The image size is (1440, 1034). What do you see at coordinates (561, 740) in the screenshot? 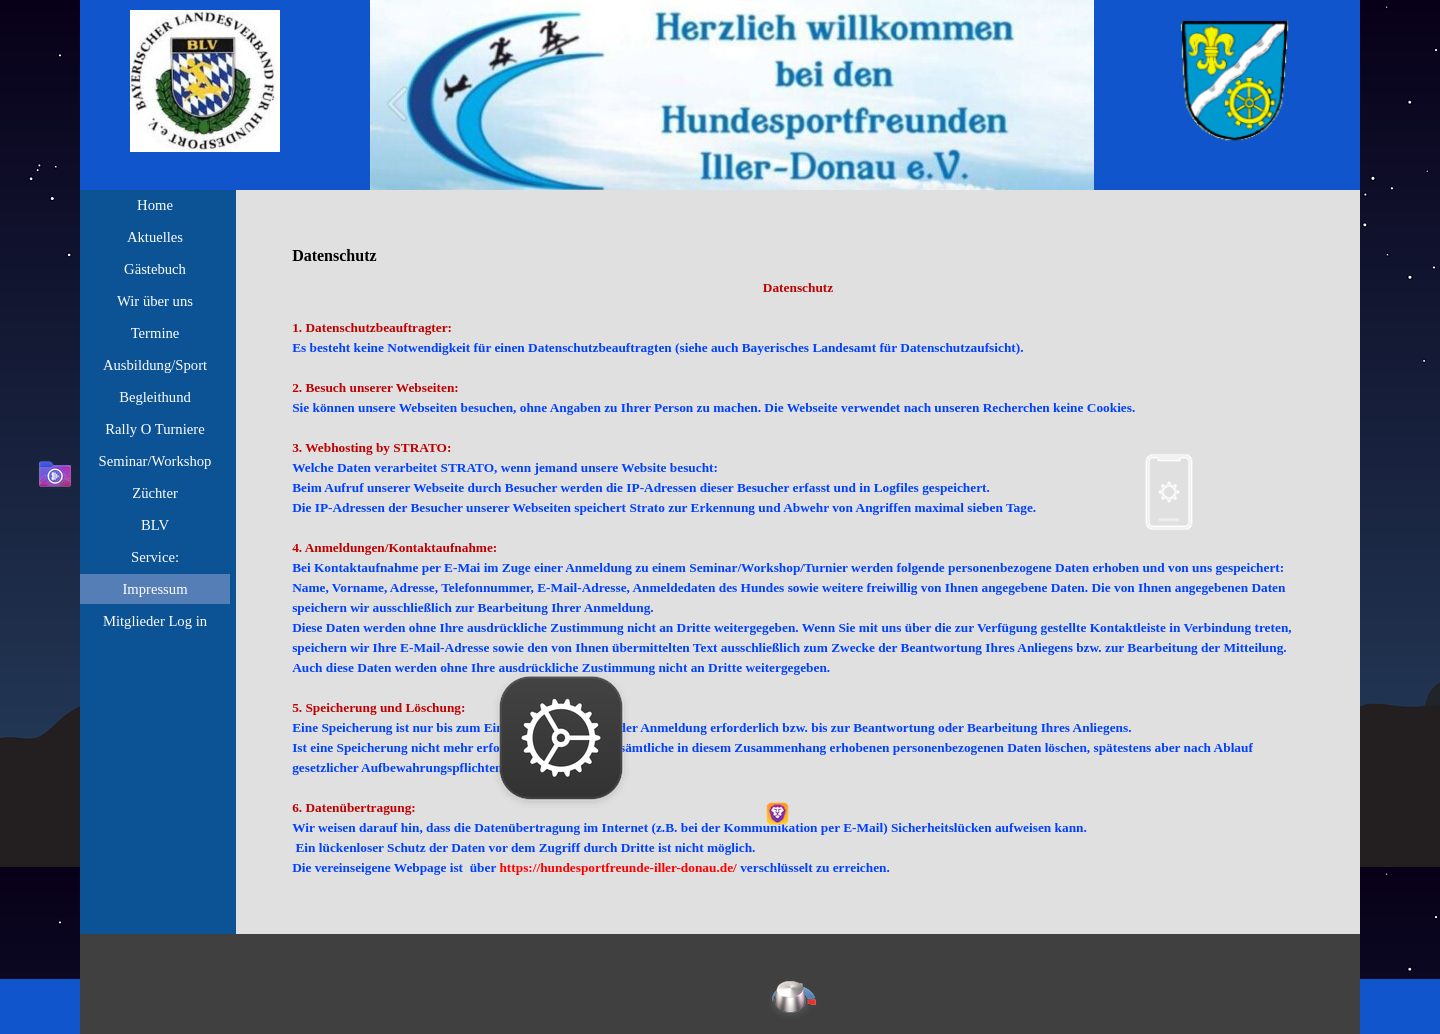
I see `default placeholder icon for applications without a custom icon` at bounding box center [561, 740].